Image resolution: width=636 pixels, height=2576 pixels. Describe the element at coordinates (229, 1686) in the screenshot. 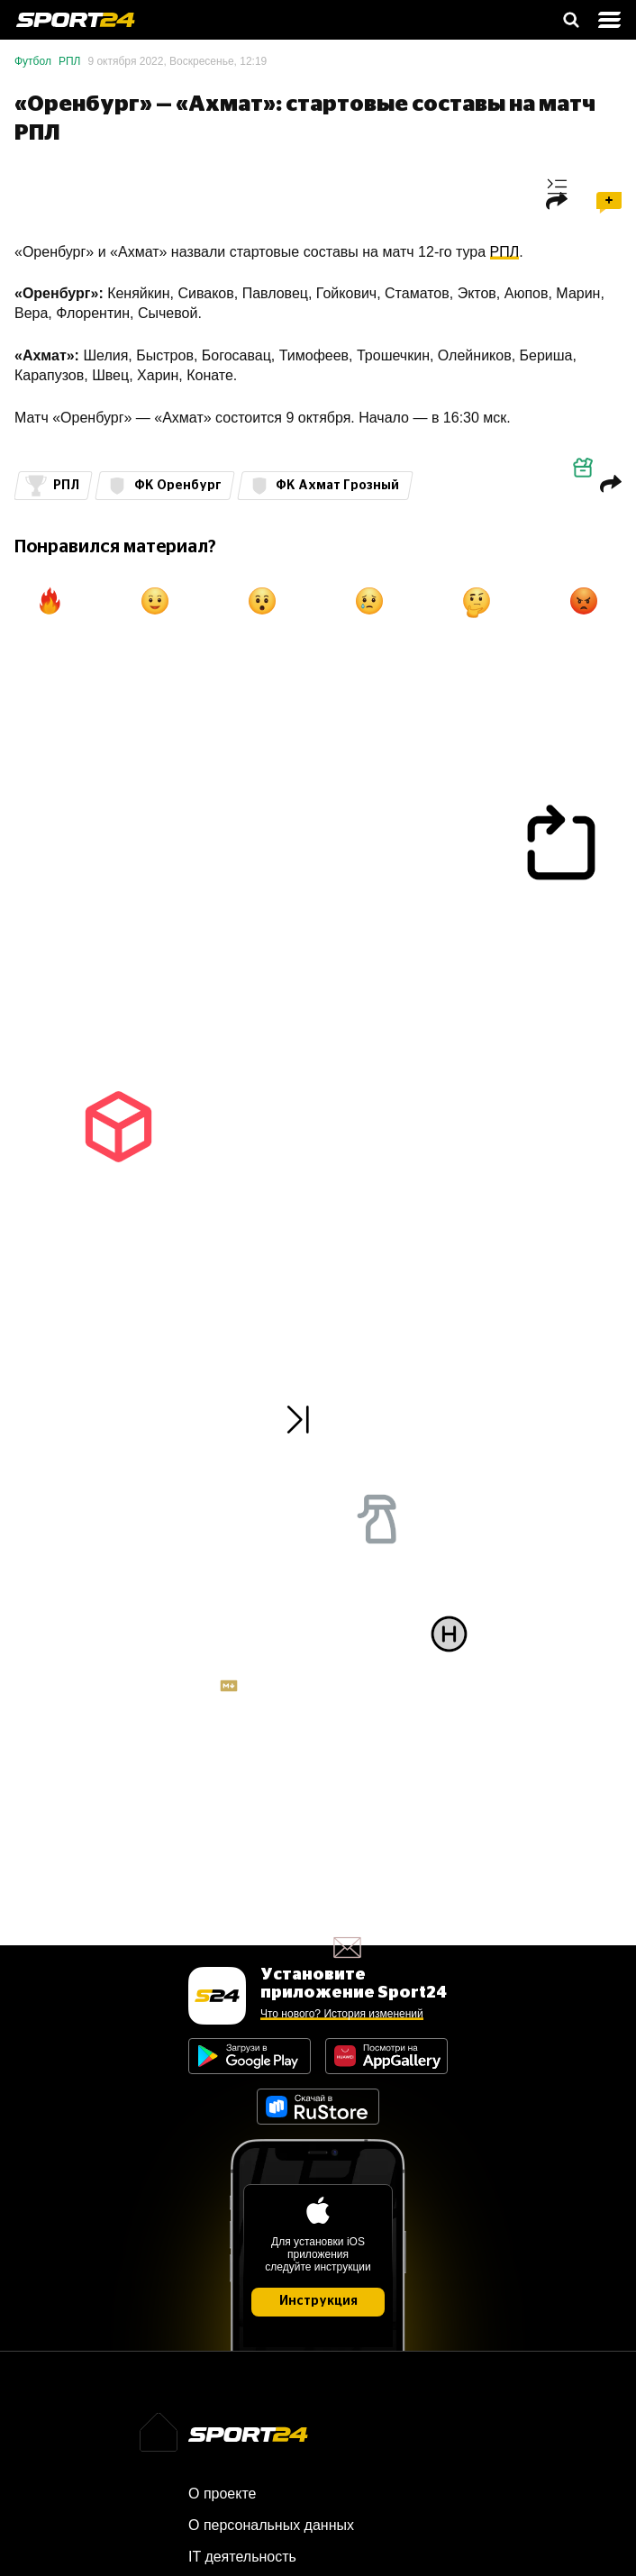

I see `indicates markdown formatting is supported` at that location.